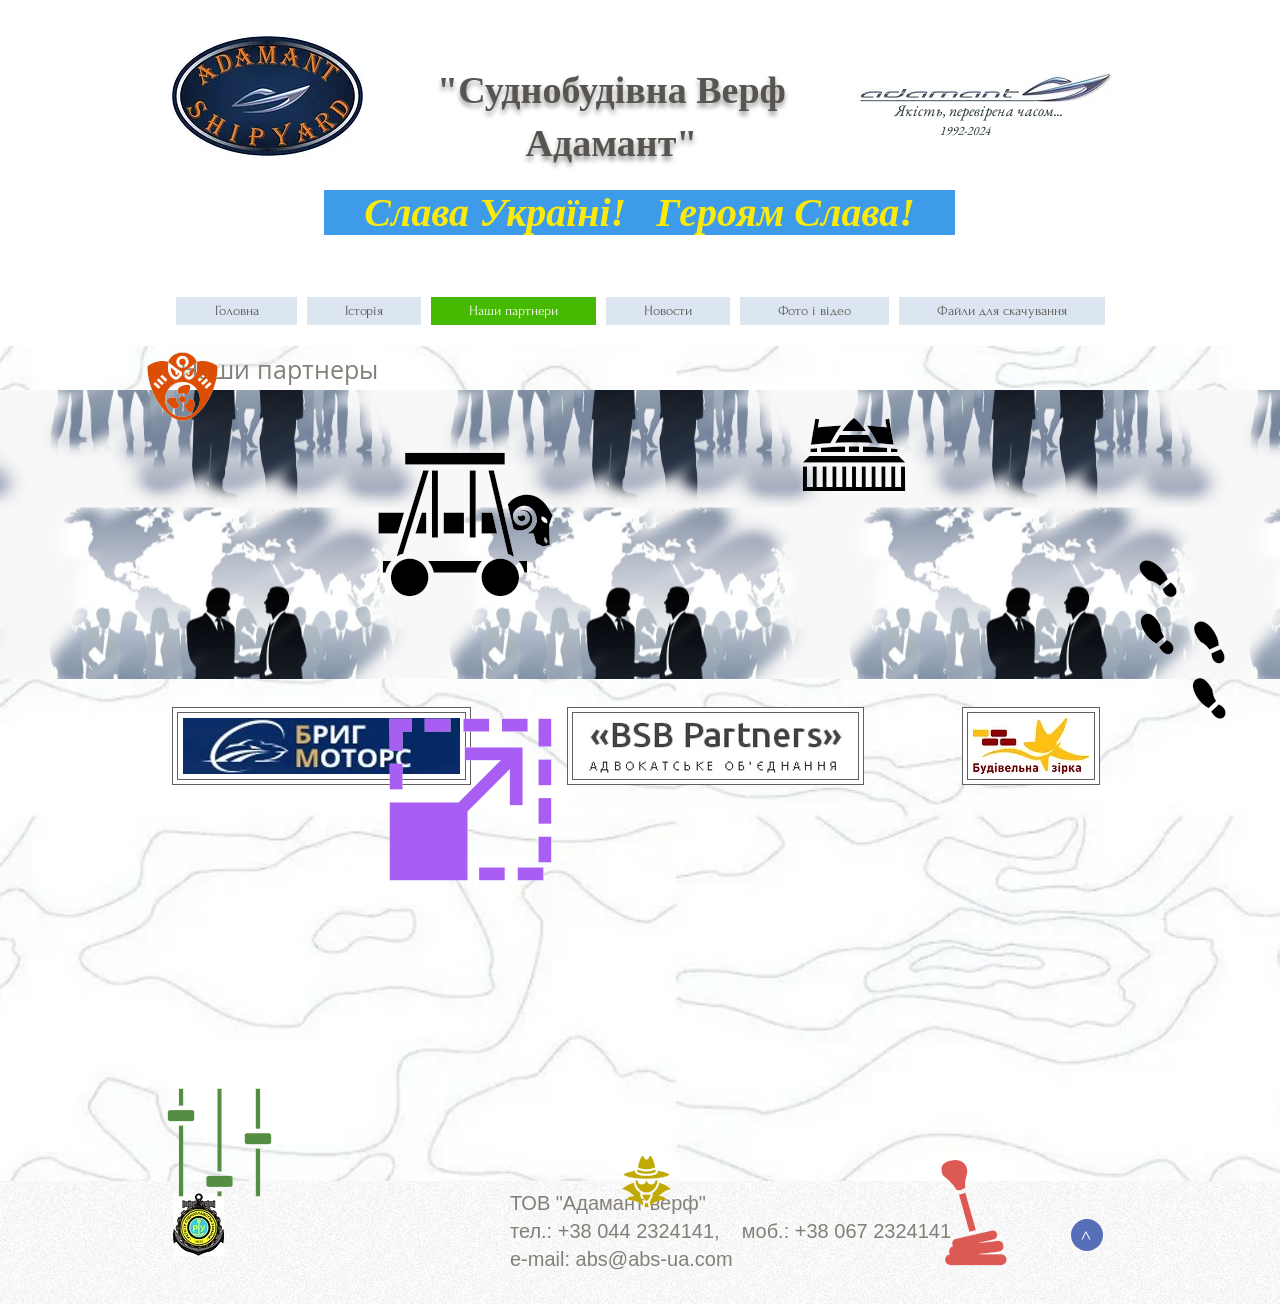  What do you see at coordinates (973, 1212) in the screenshot?
I see `access vehicle transmission settings` at bounding box center [973, 1212].